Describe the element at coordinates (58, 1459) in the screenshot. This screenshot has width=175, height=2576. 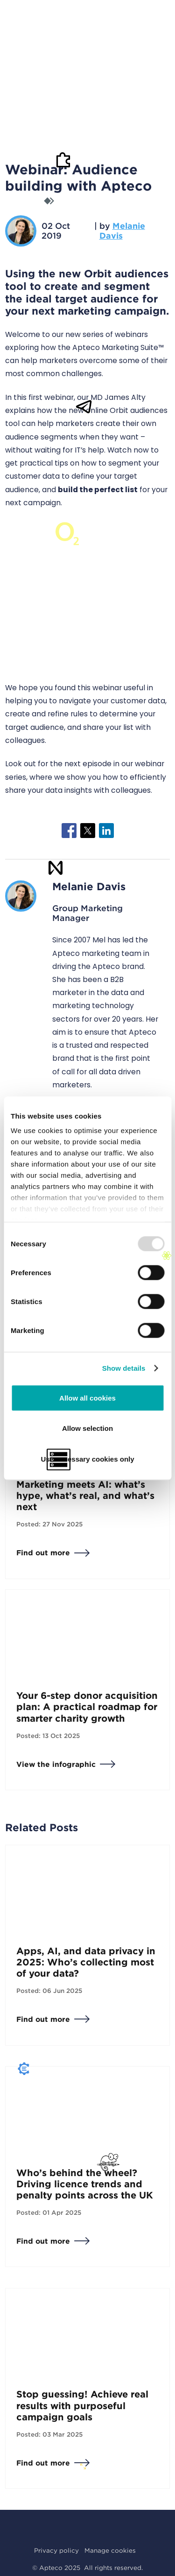
I see `openmediavault network-attached storage application` at that location.